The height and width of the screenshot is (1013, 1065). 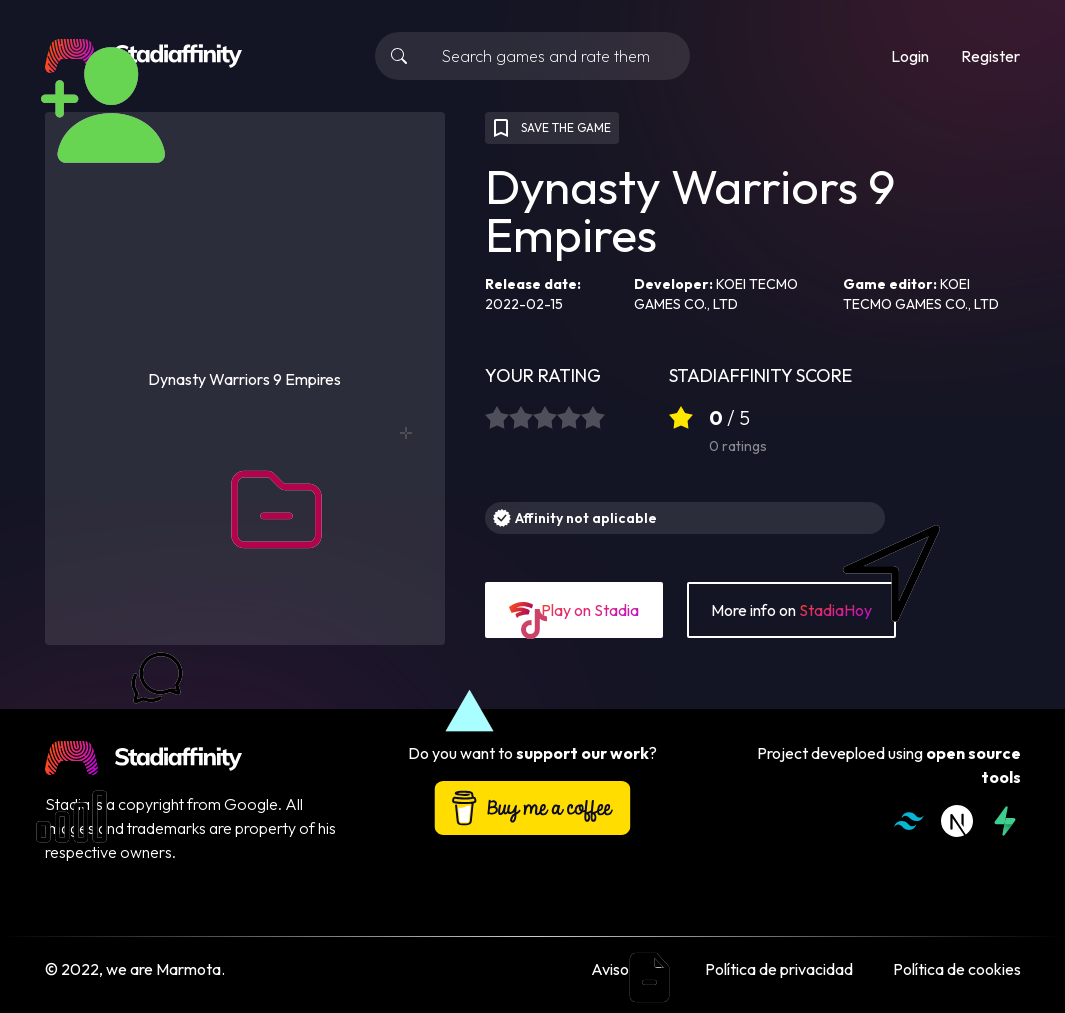 What do you see at coordinates (103, 105) in the screenshot?
I see `add a new contact or friend` at bounding box center [103, 105].